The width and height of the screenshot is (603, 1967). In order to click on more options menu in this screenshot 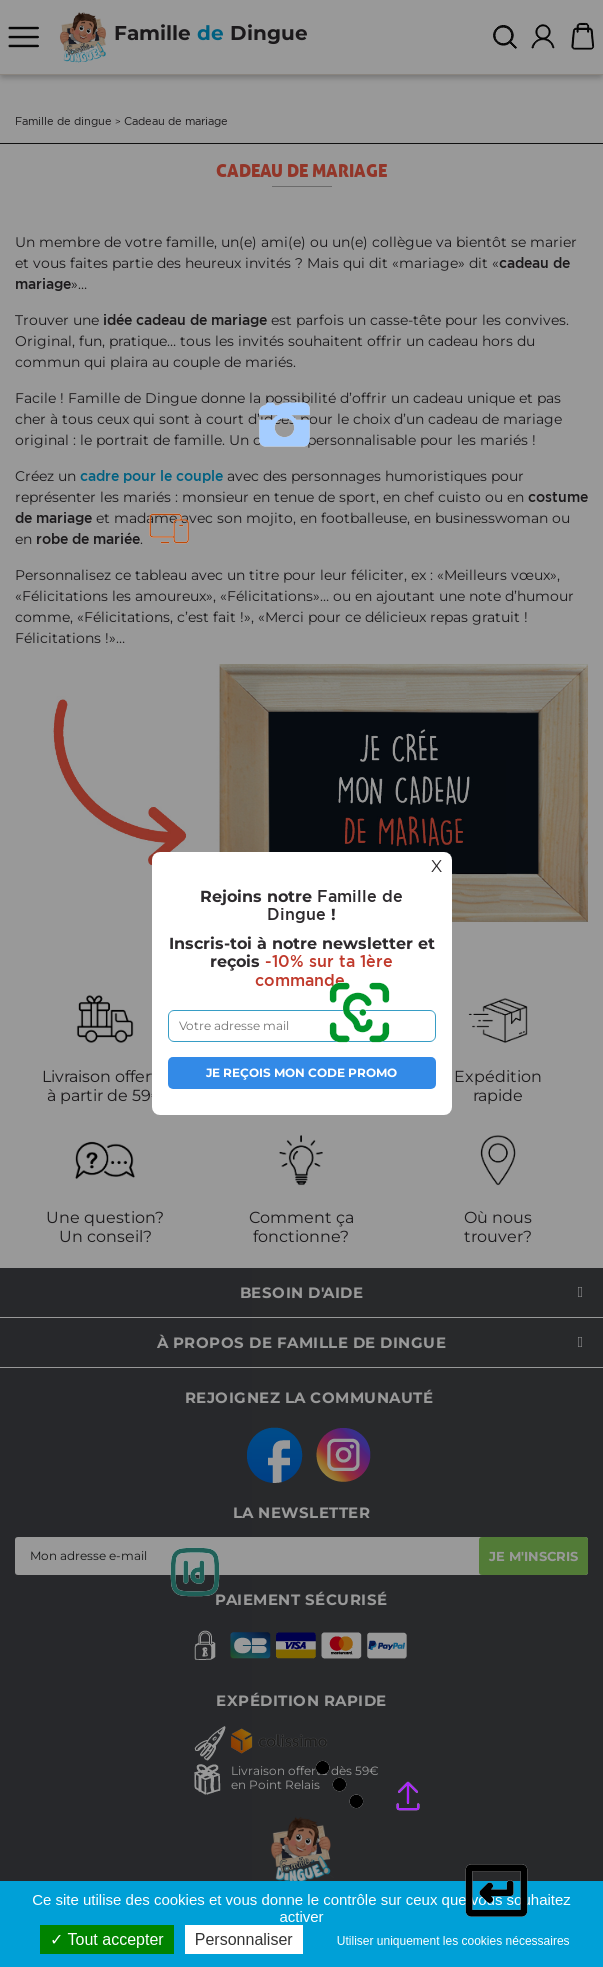, I will do `click(339, 1784)`.